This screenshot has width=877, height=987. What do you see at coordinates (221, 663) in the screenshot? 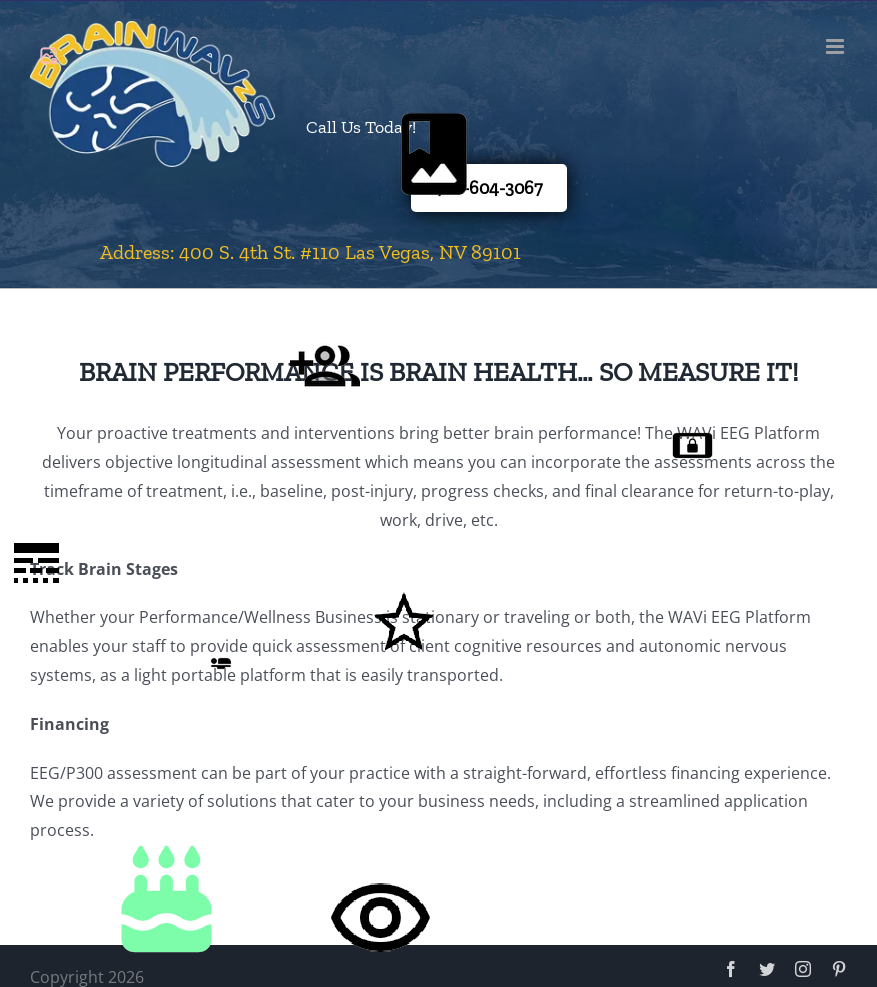
I see `indicates flat-bed seat available on flight` at bounding box center [221, 663].